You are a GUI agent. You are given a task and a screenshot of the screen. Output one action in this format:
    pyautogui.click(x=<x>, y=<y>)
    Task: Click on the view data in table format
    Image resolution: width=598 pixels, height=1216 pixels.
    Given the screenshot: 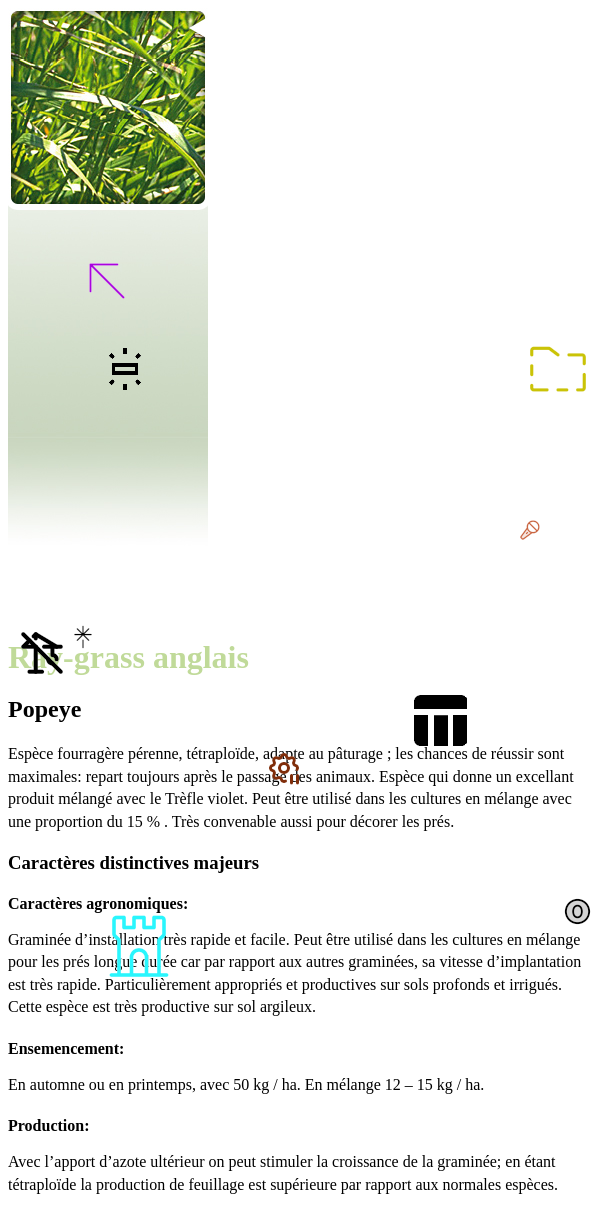 What is the action you would take?
    pyautogui.click(x=439, y=720)
    